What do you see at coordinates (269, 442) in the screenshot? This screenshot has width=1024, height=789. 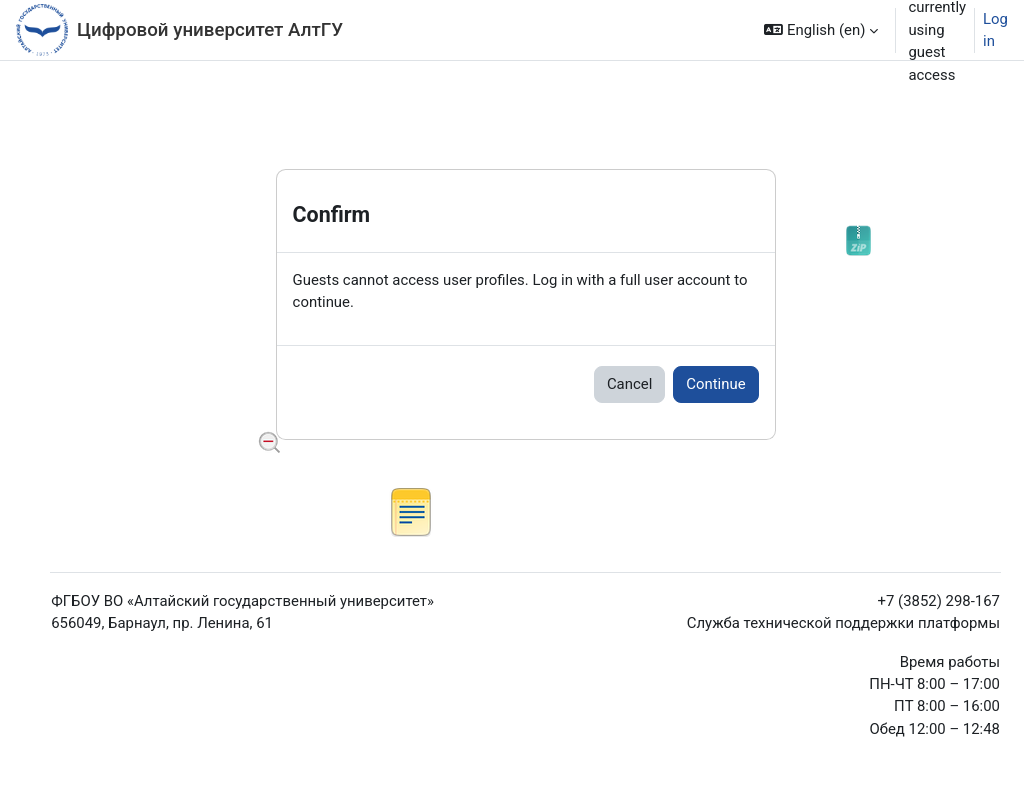 I see `zoom out of the current view` at bounding box center [269, 442].